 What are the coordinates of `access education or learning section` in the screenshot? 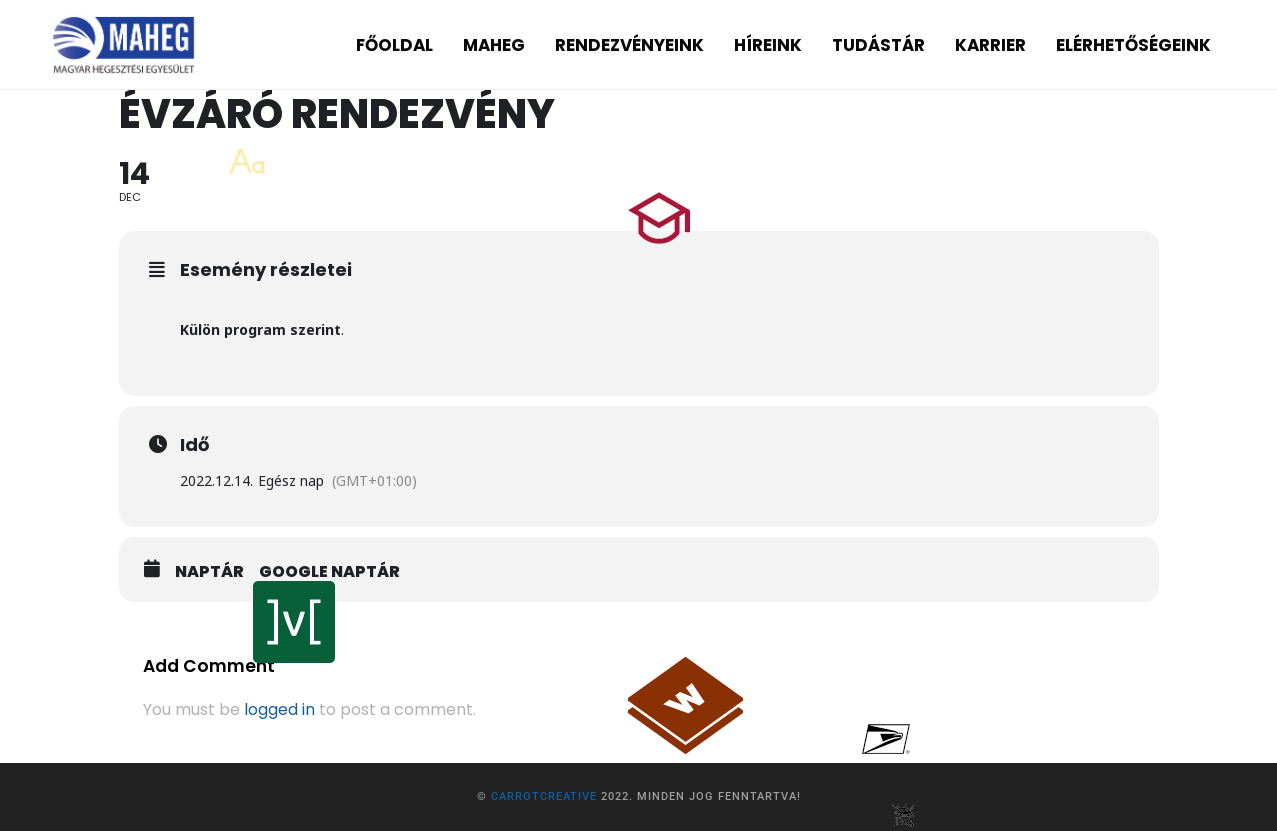 It's located at (659, 218).